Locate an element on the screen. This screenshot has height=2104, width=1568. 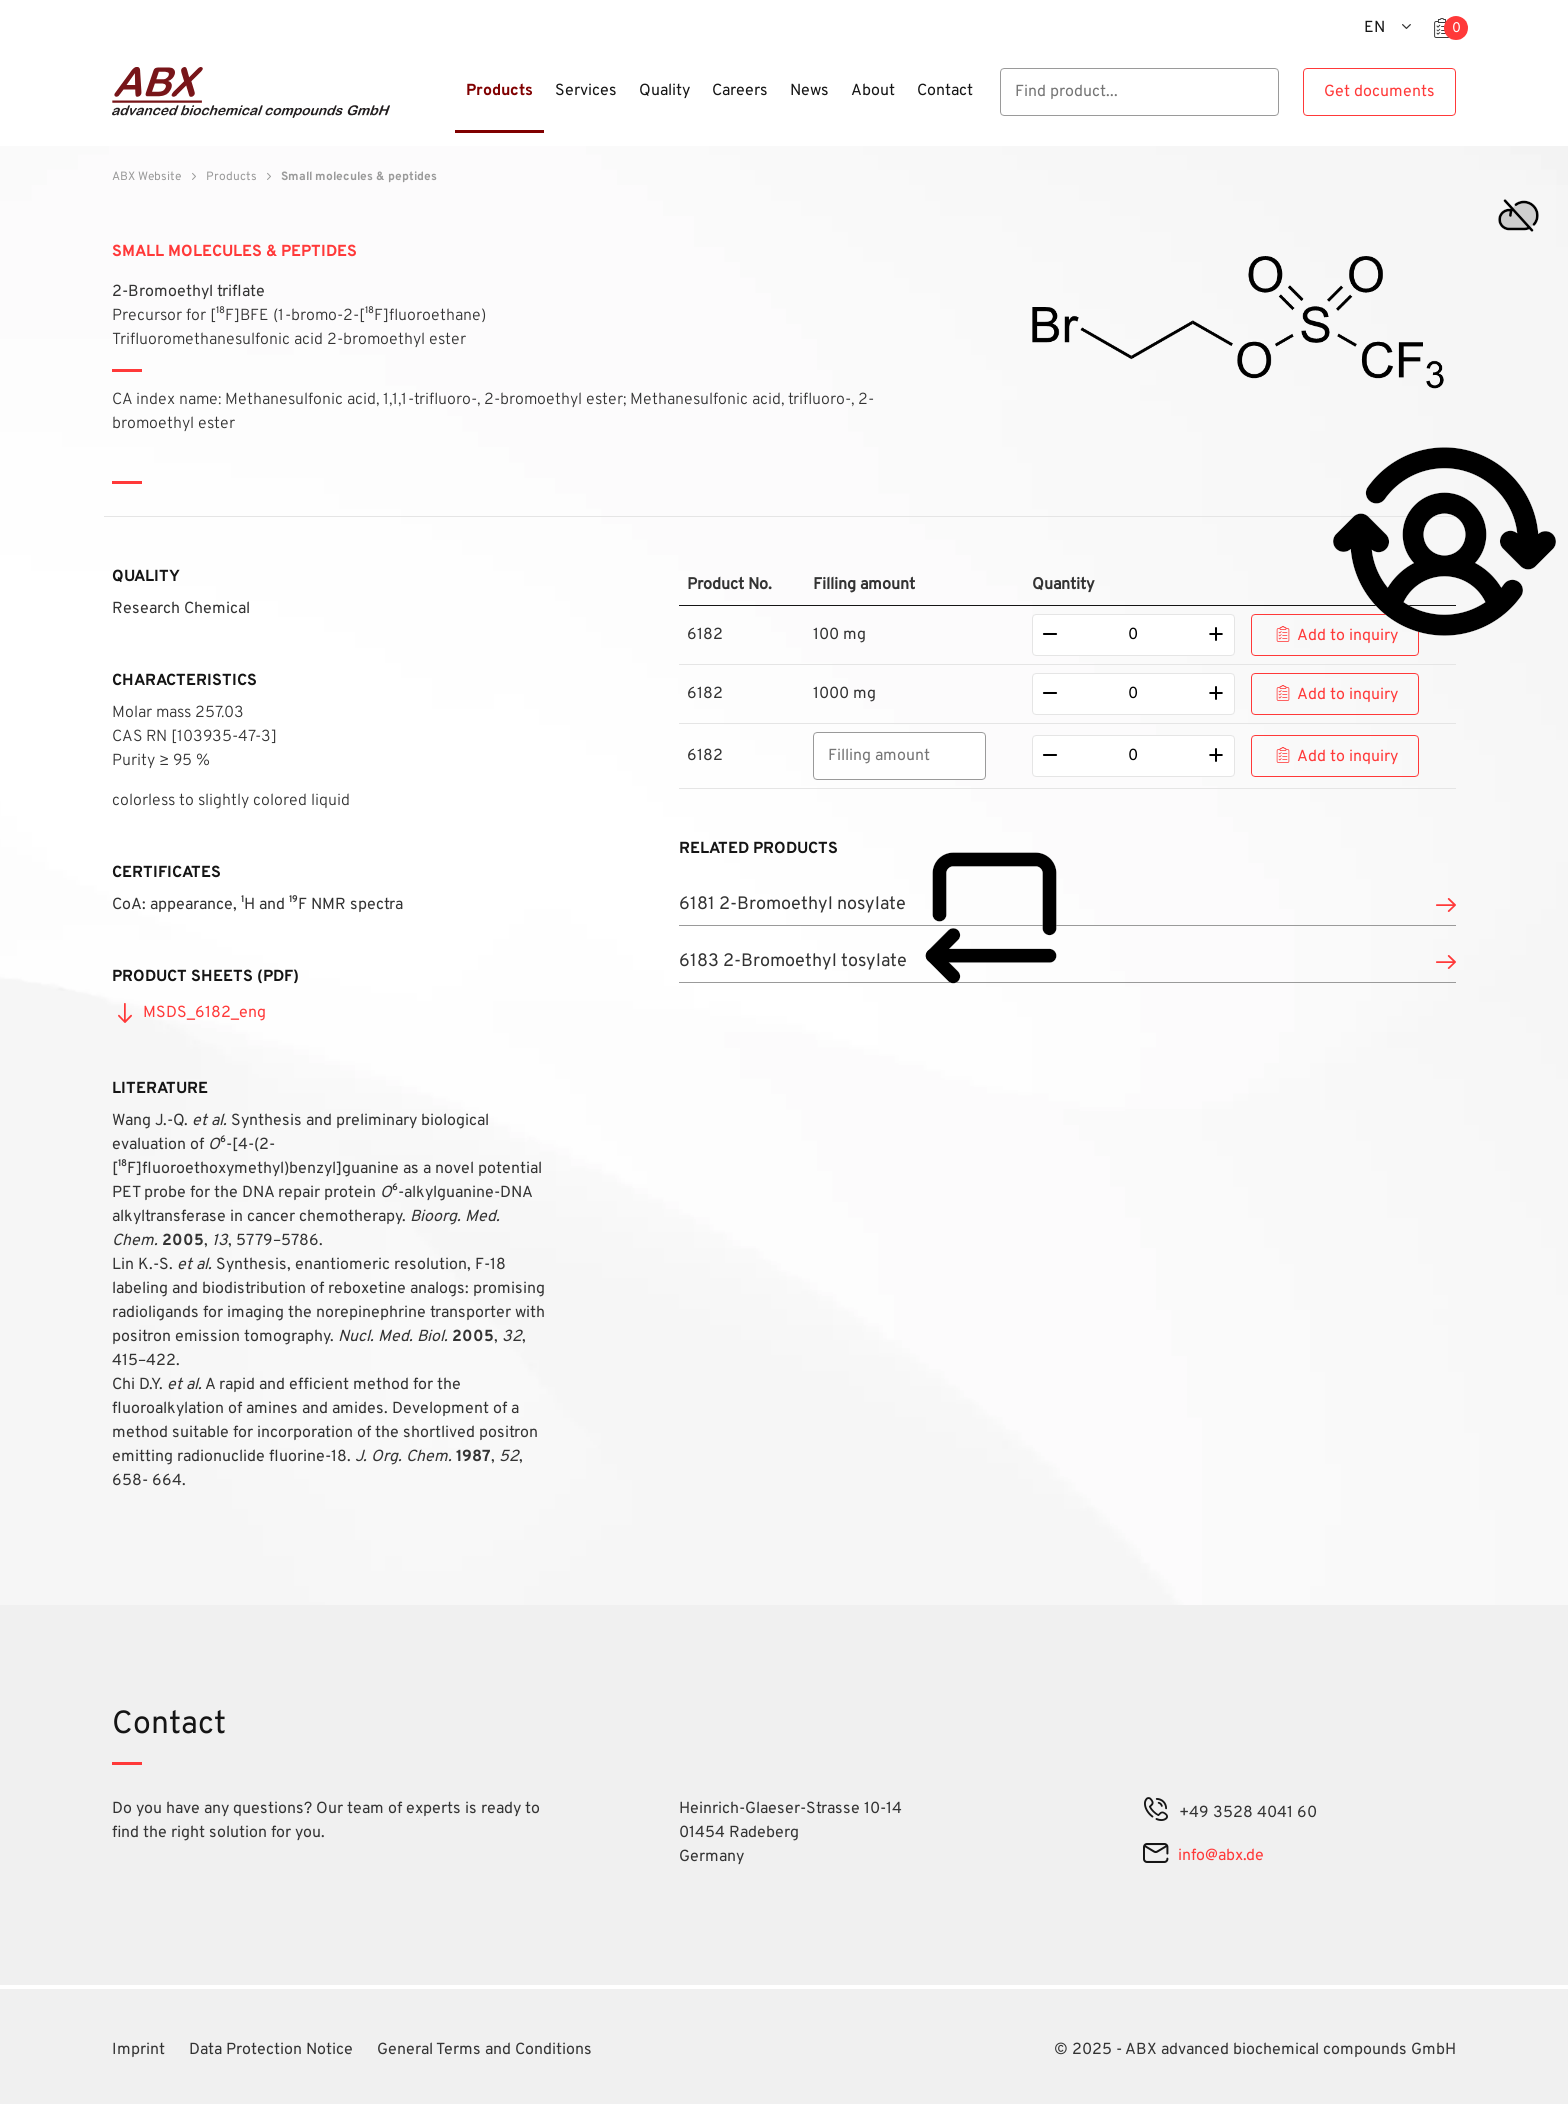
auto-fit content to the left edge is located at coordinates (994, 914).